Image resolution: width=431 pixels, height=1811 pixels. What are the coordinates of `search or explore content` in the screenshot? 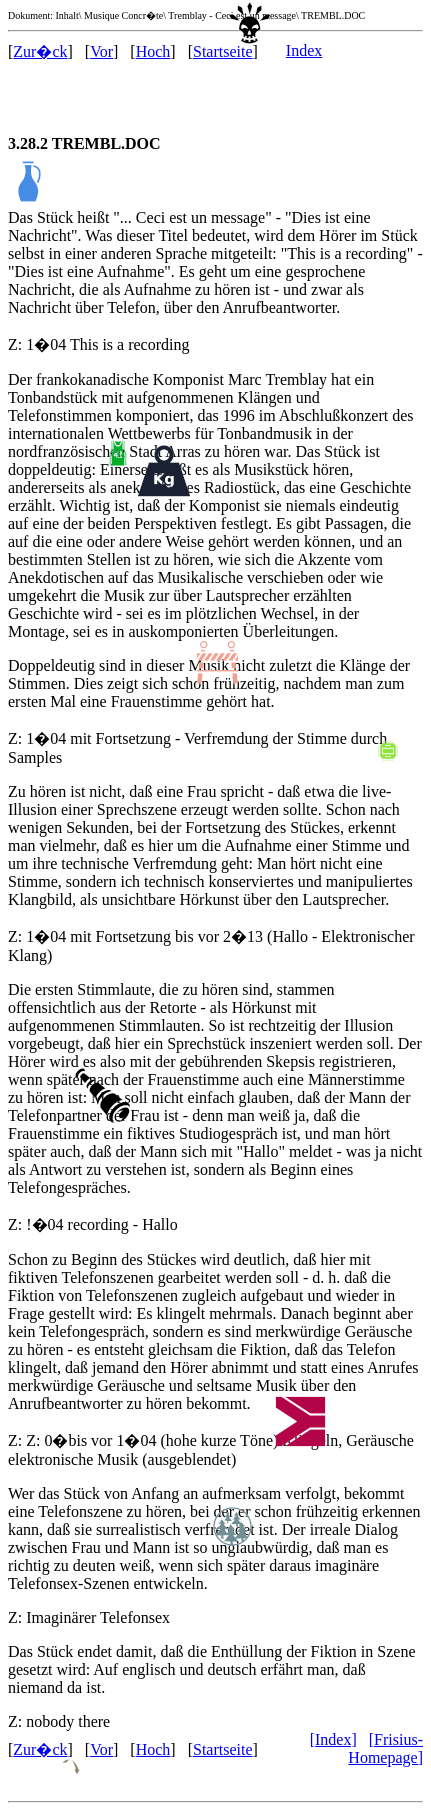 It's located at (102, 1095).